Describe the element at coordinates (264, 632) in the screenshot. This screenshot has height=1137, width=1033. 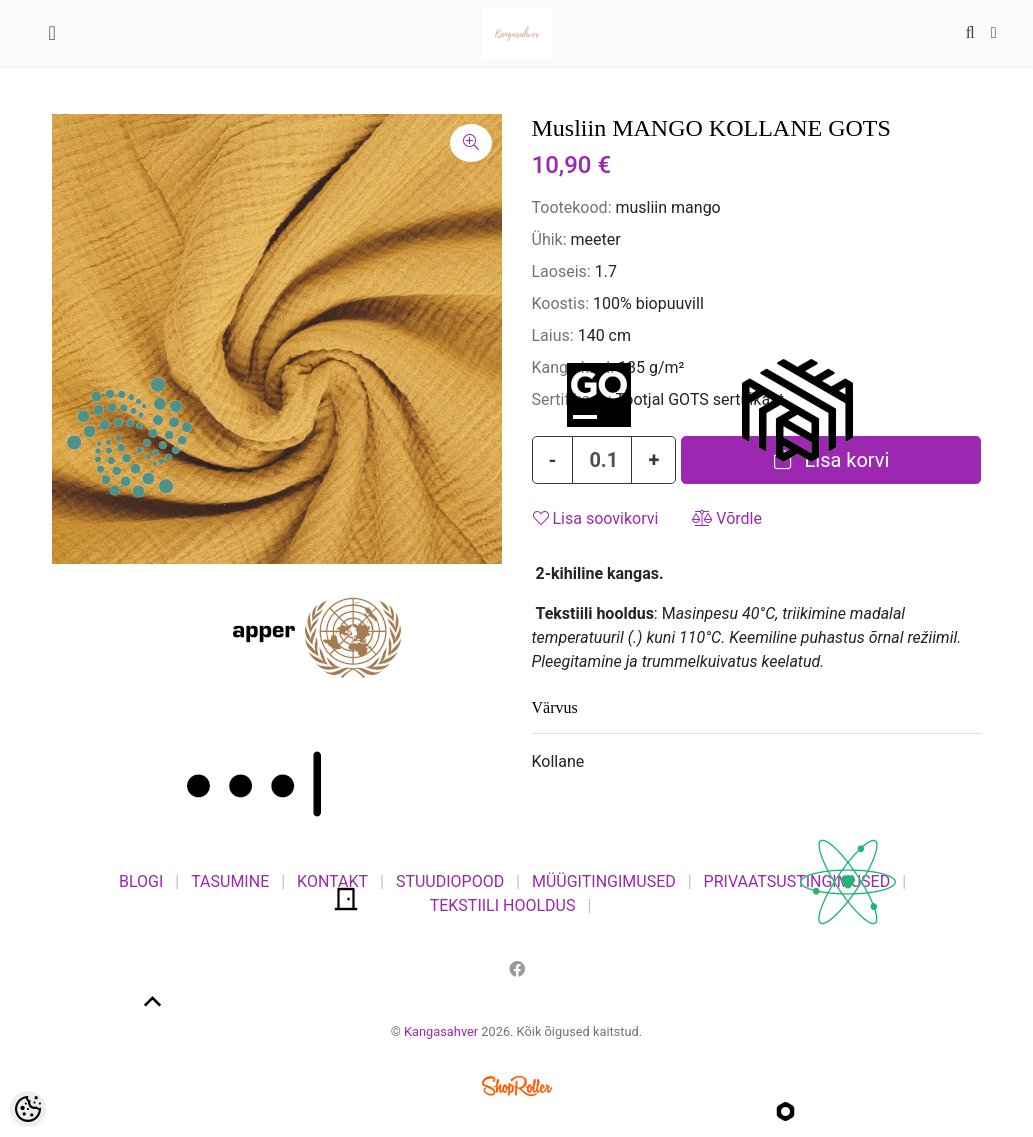
I see `apper brand logo` at that location.